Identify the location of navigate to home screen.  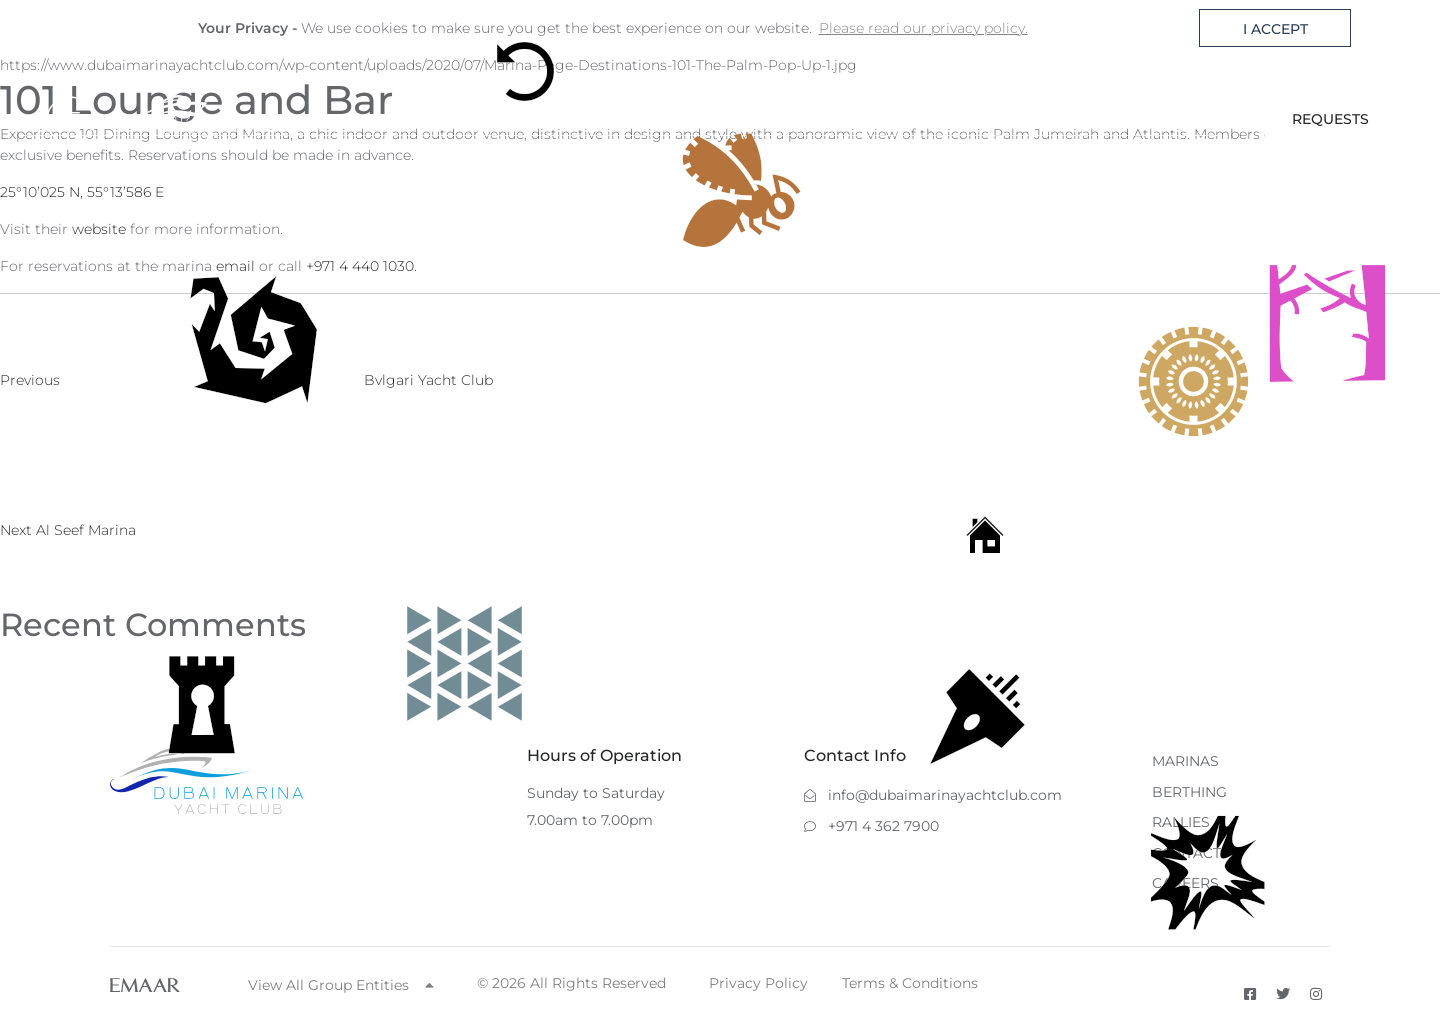
(985, 535).